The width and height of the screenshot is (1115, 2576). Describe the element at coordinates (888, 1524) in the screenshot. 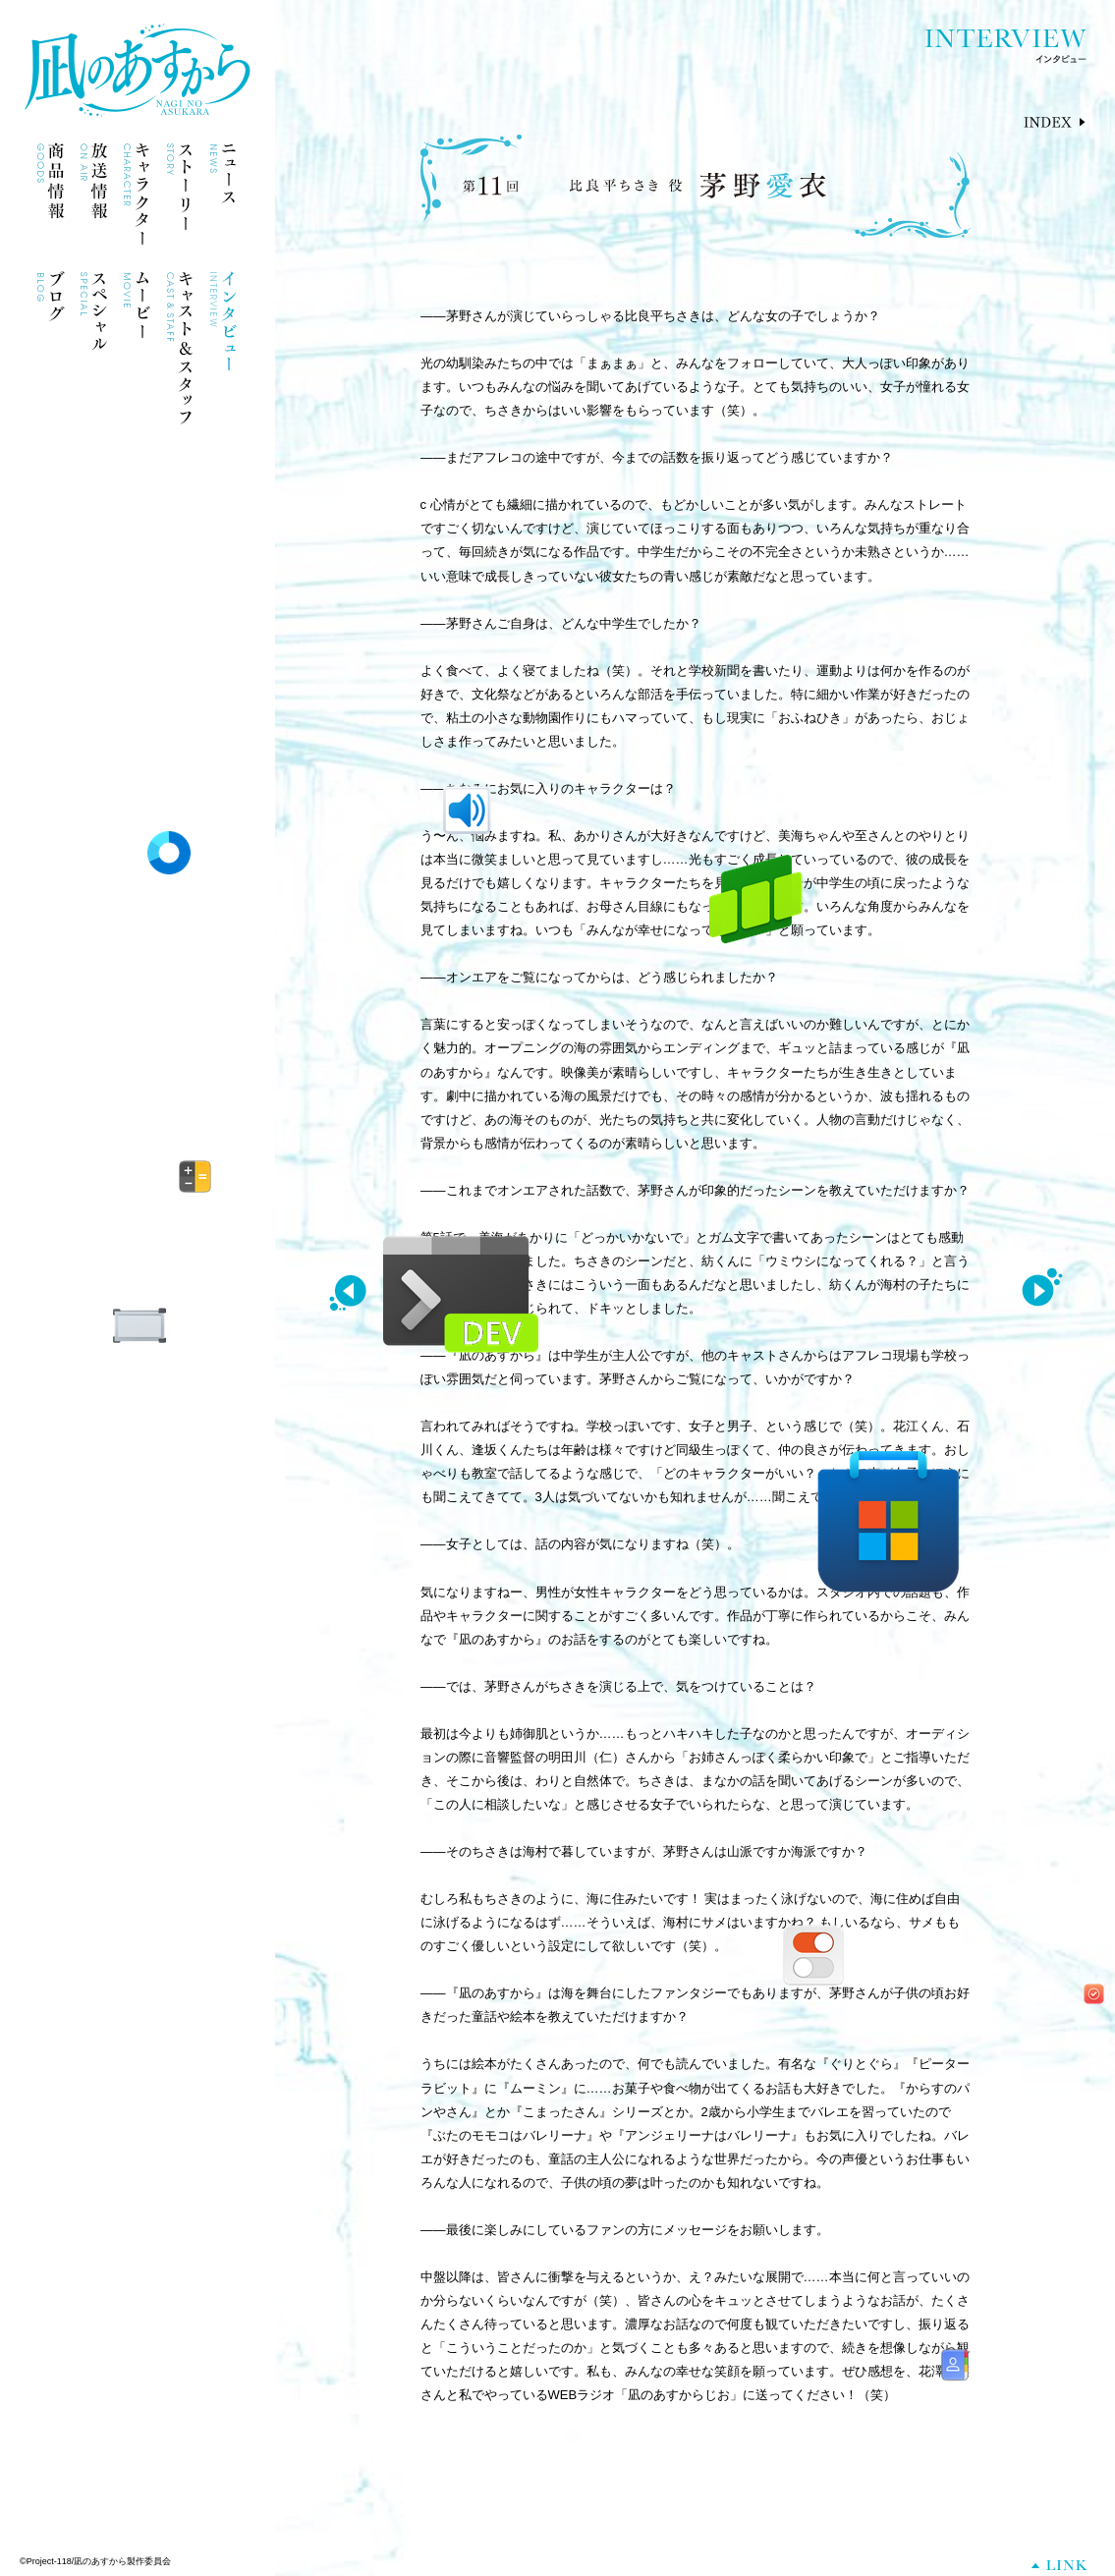

I see `open the Microsoft Store app` at that location.